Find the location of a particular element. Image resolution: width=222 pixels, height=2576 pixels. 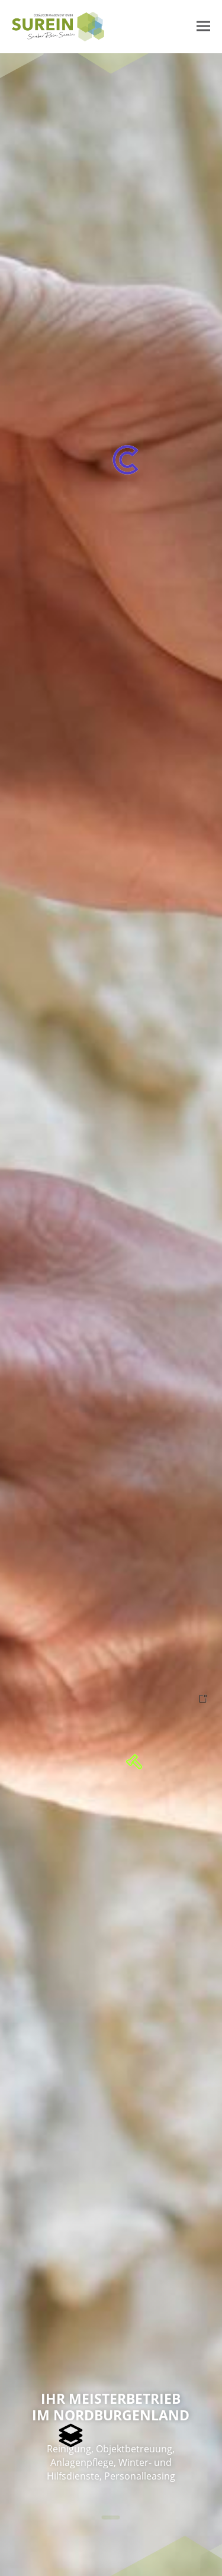

link to coinbase account is located at coordinates (126, 460).